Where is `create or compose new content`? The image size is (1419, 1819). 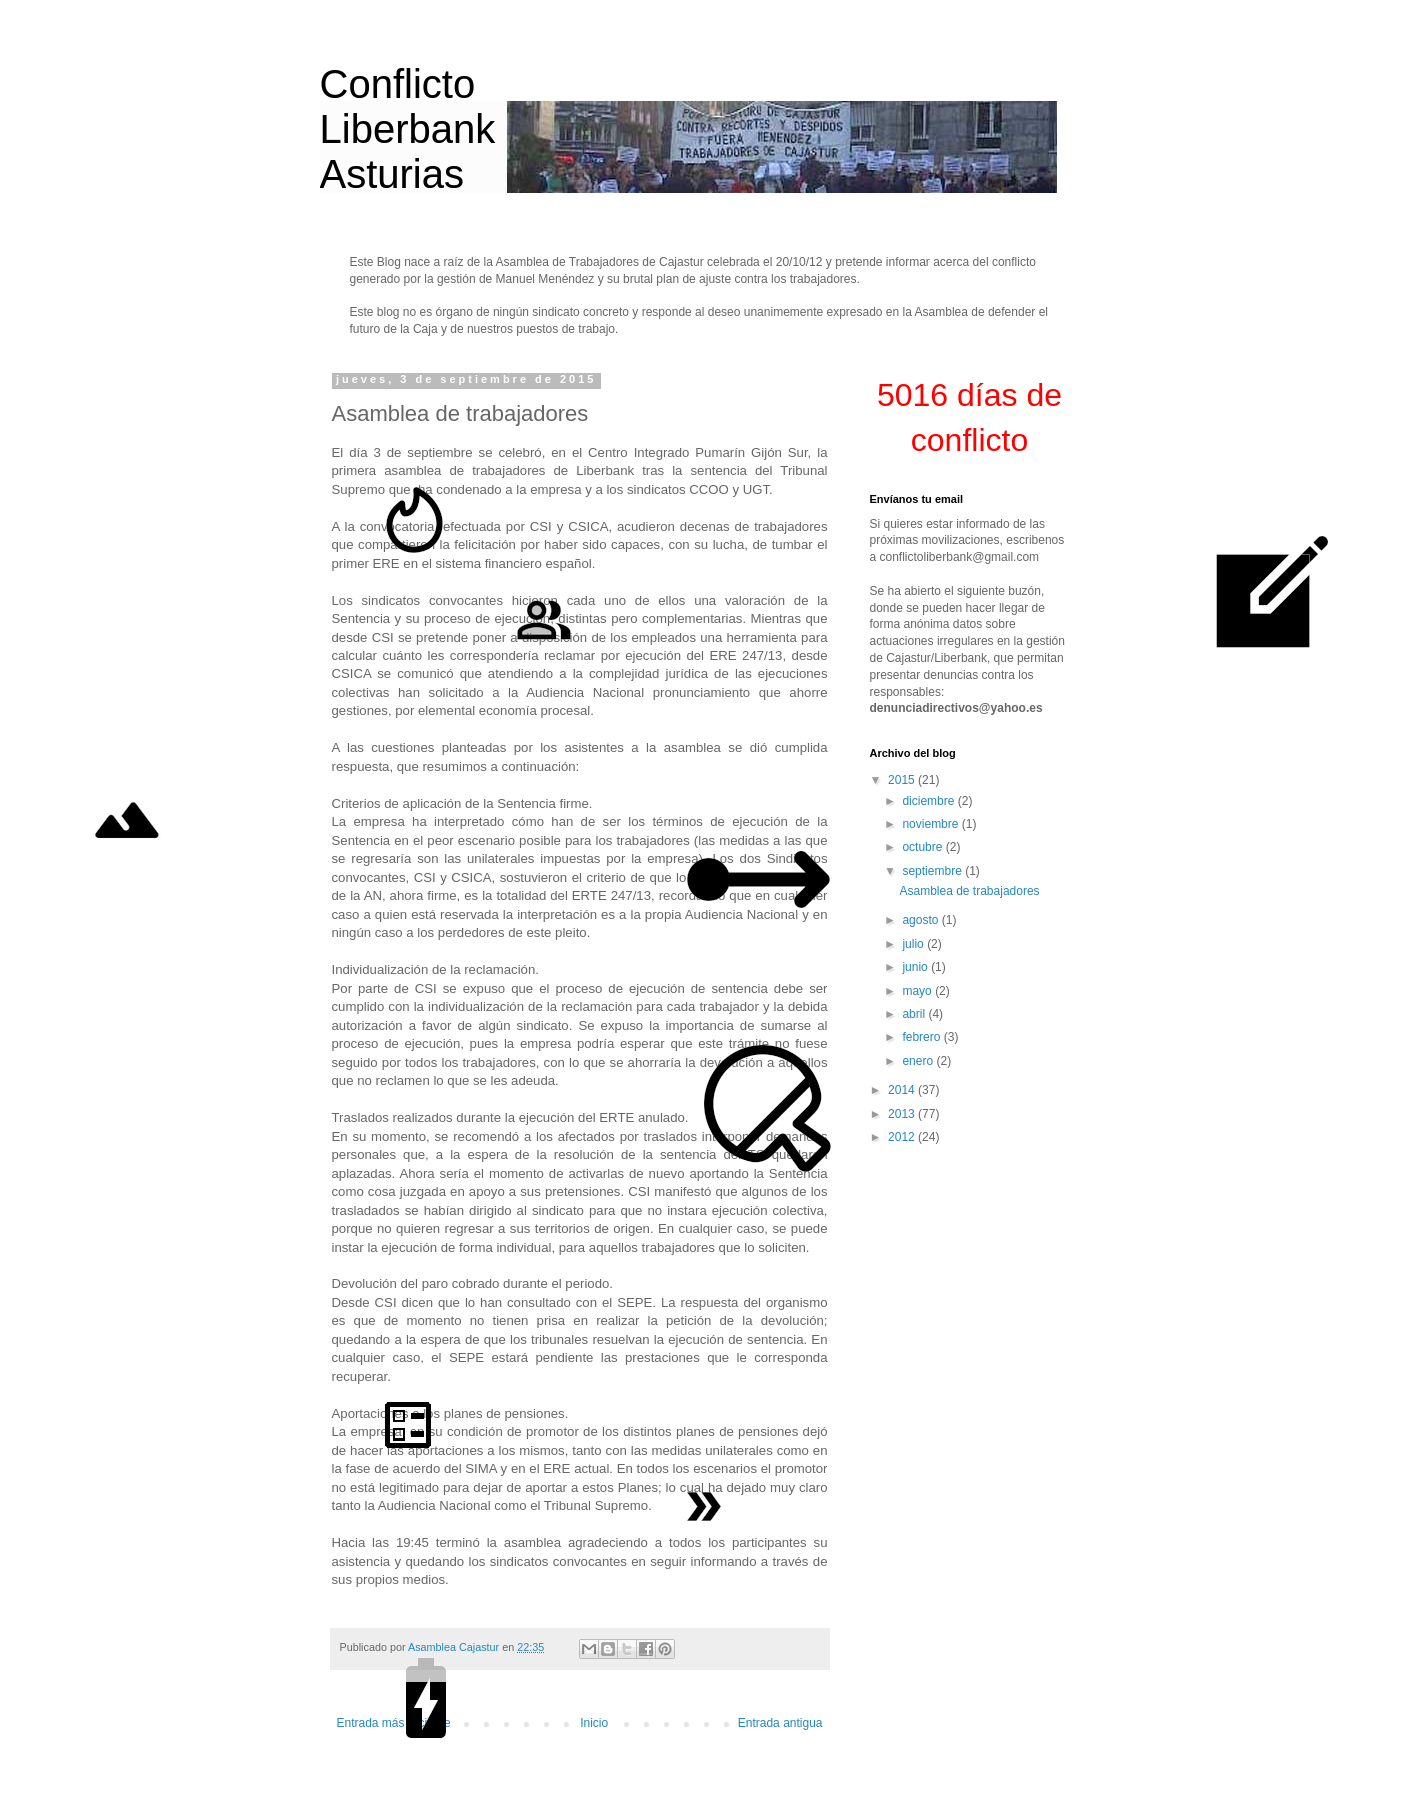
create or compose new content is located at coordinates (1271, 592).